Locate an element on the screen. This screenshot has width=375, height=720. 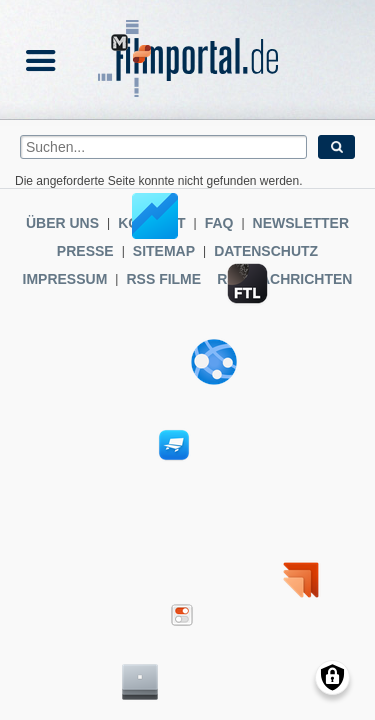
open the Microsoft Surface app is located at coordinates (140, 682).